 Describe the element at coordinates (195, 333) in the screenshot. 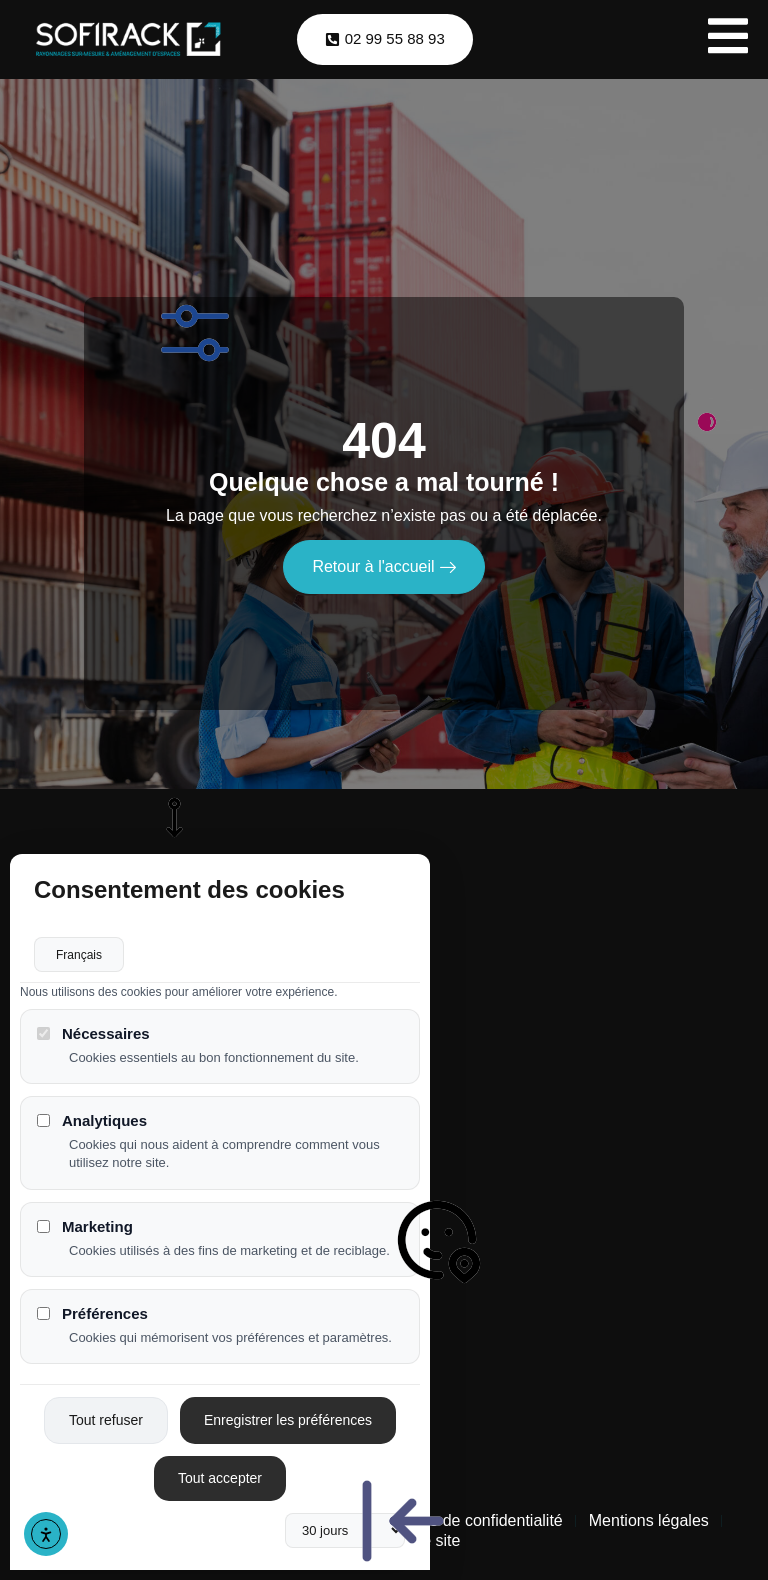

I see `adjust settings or preferences` at that location.